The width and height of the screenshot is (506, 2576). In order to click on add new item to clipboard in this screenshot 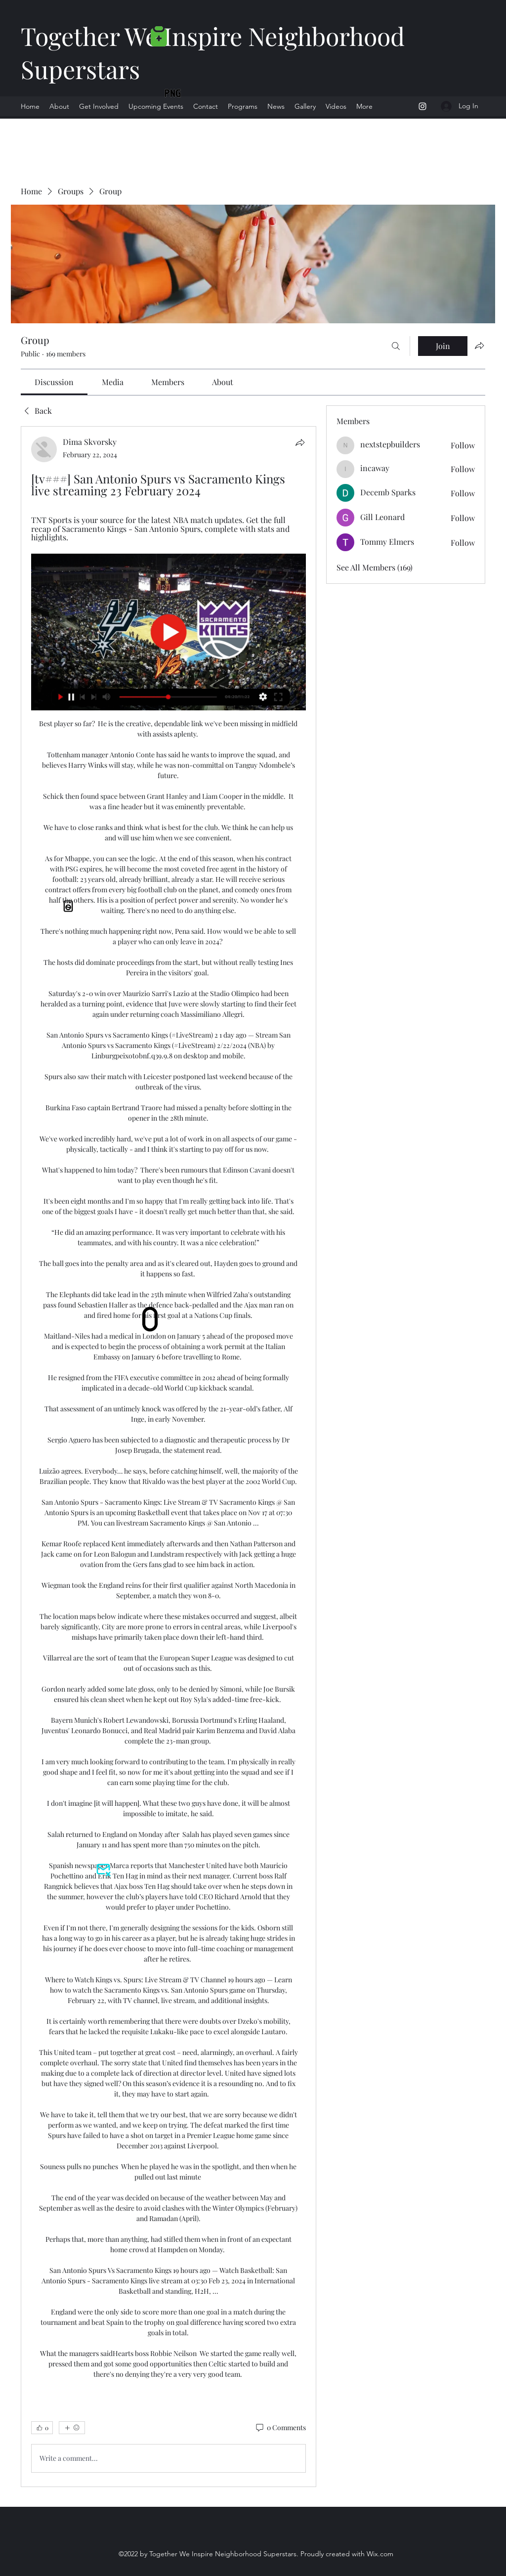, I will do `click(159, 36)`.